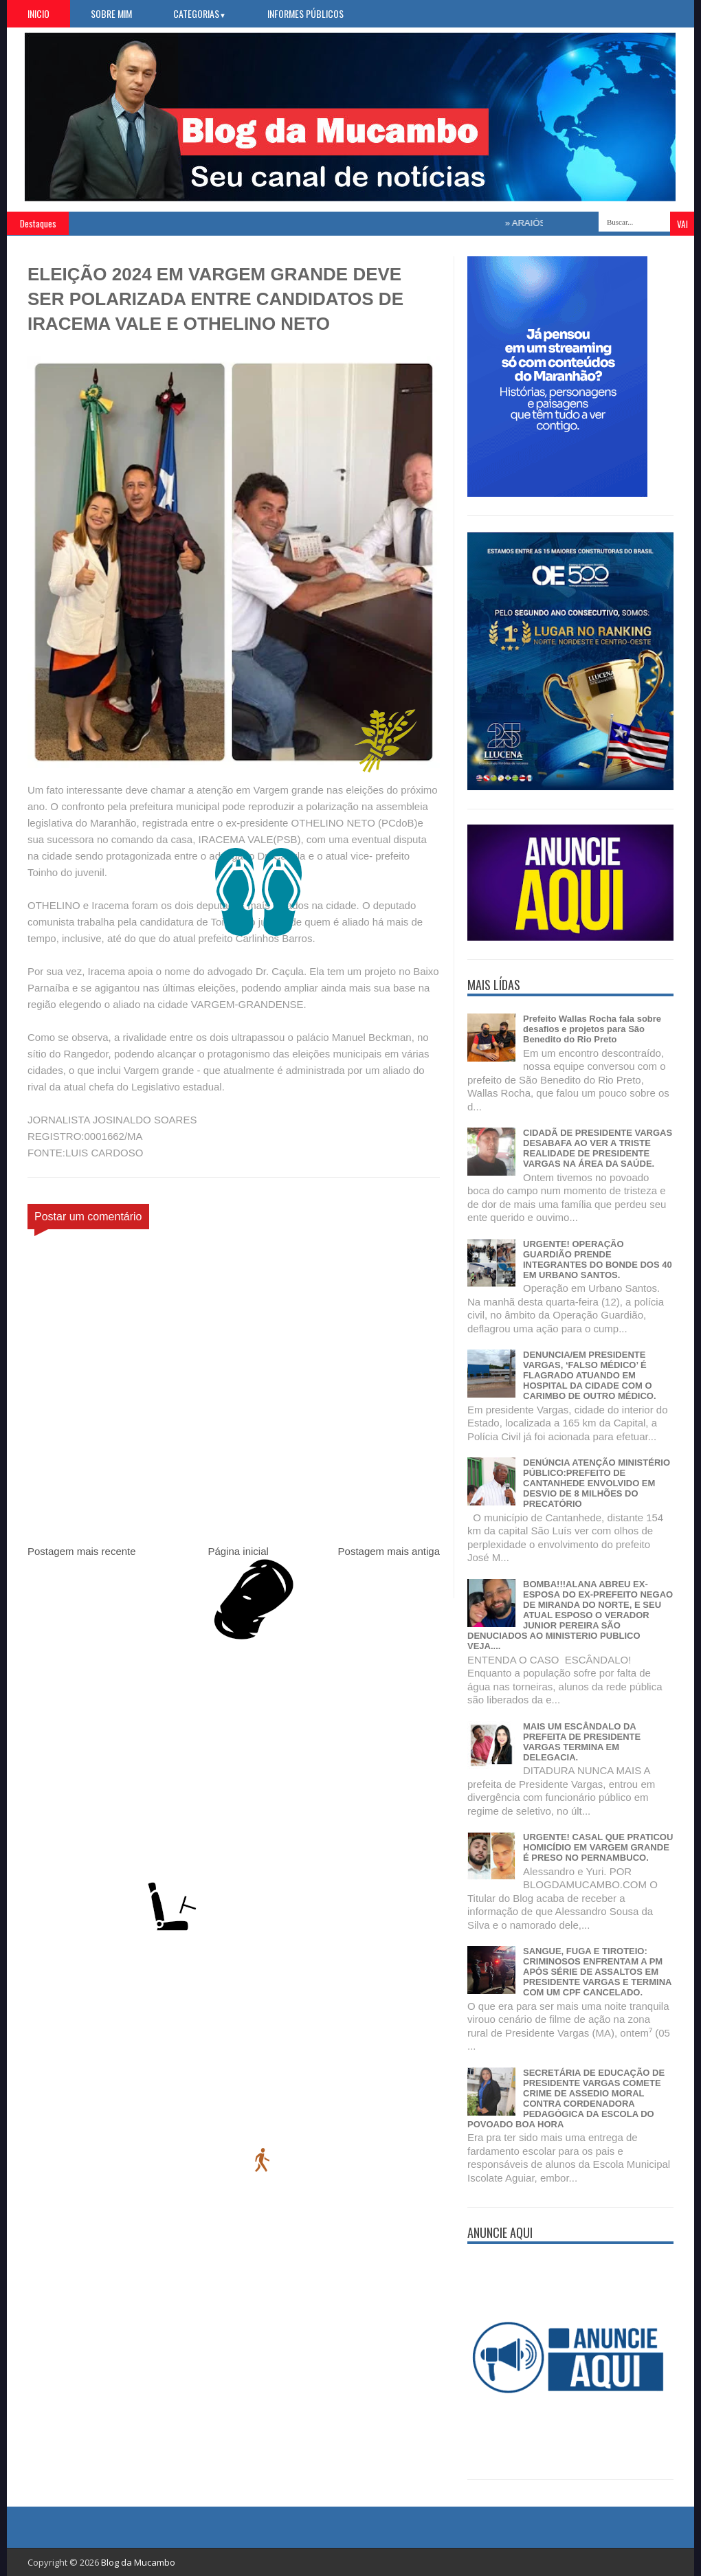 The image size is (701, 2576). I want to click on view collected herbs or botanical items, so click(385, 741).